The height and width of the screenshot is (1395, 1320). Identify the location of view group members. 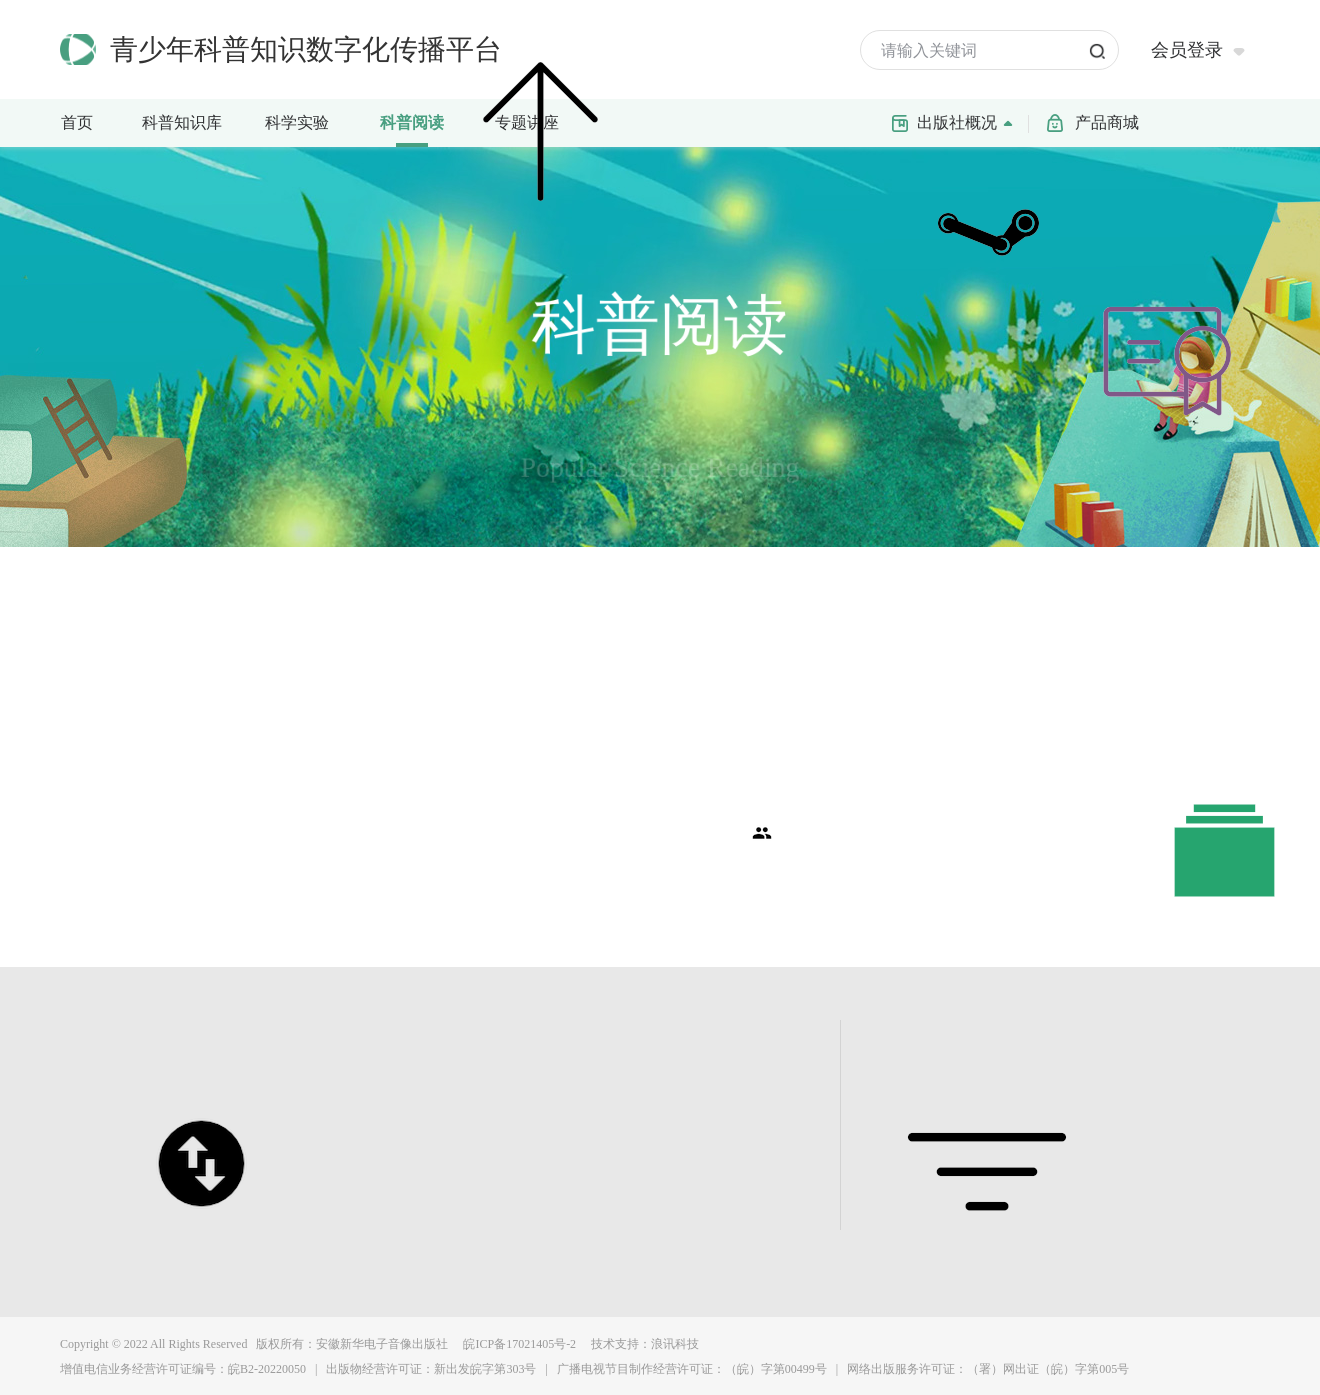
(762, 833).